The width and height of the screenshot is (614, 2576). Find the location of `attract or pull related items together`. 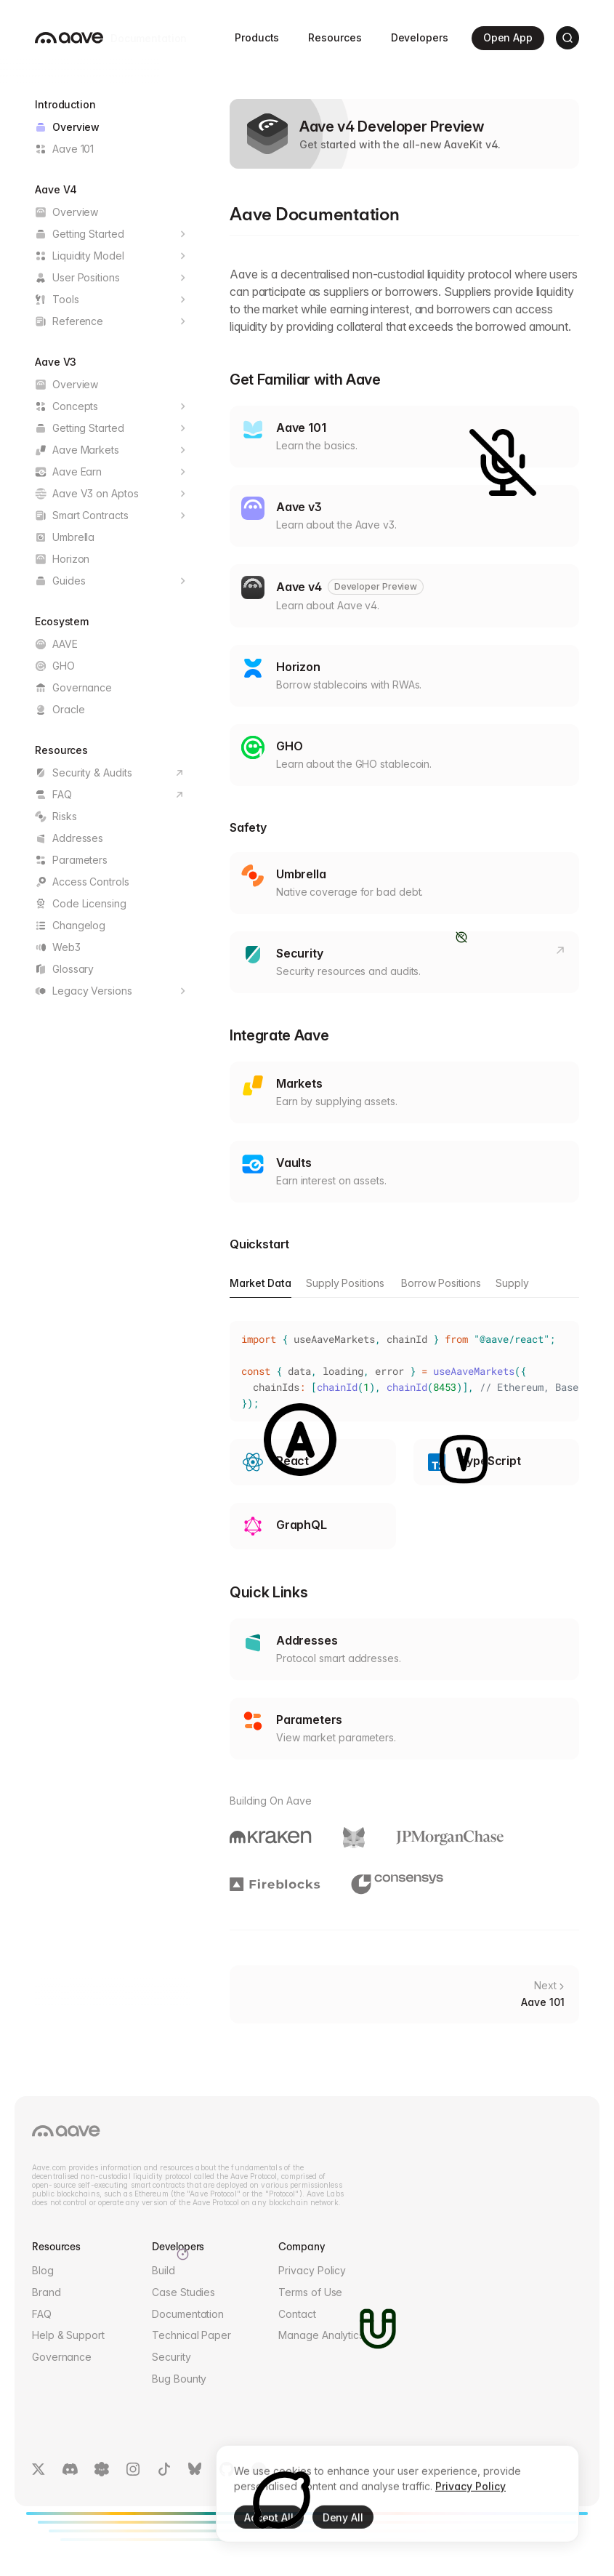

attract or pull related items together is located at coordinates (378, 2329).